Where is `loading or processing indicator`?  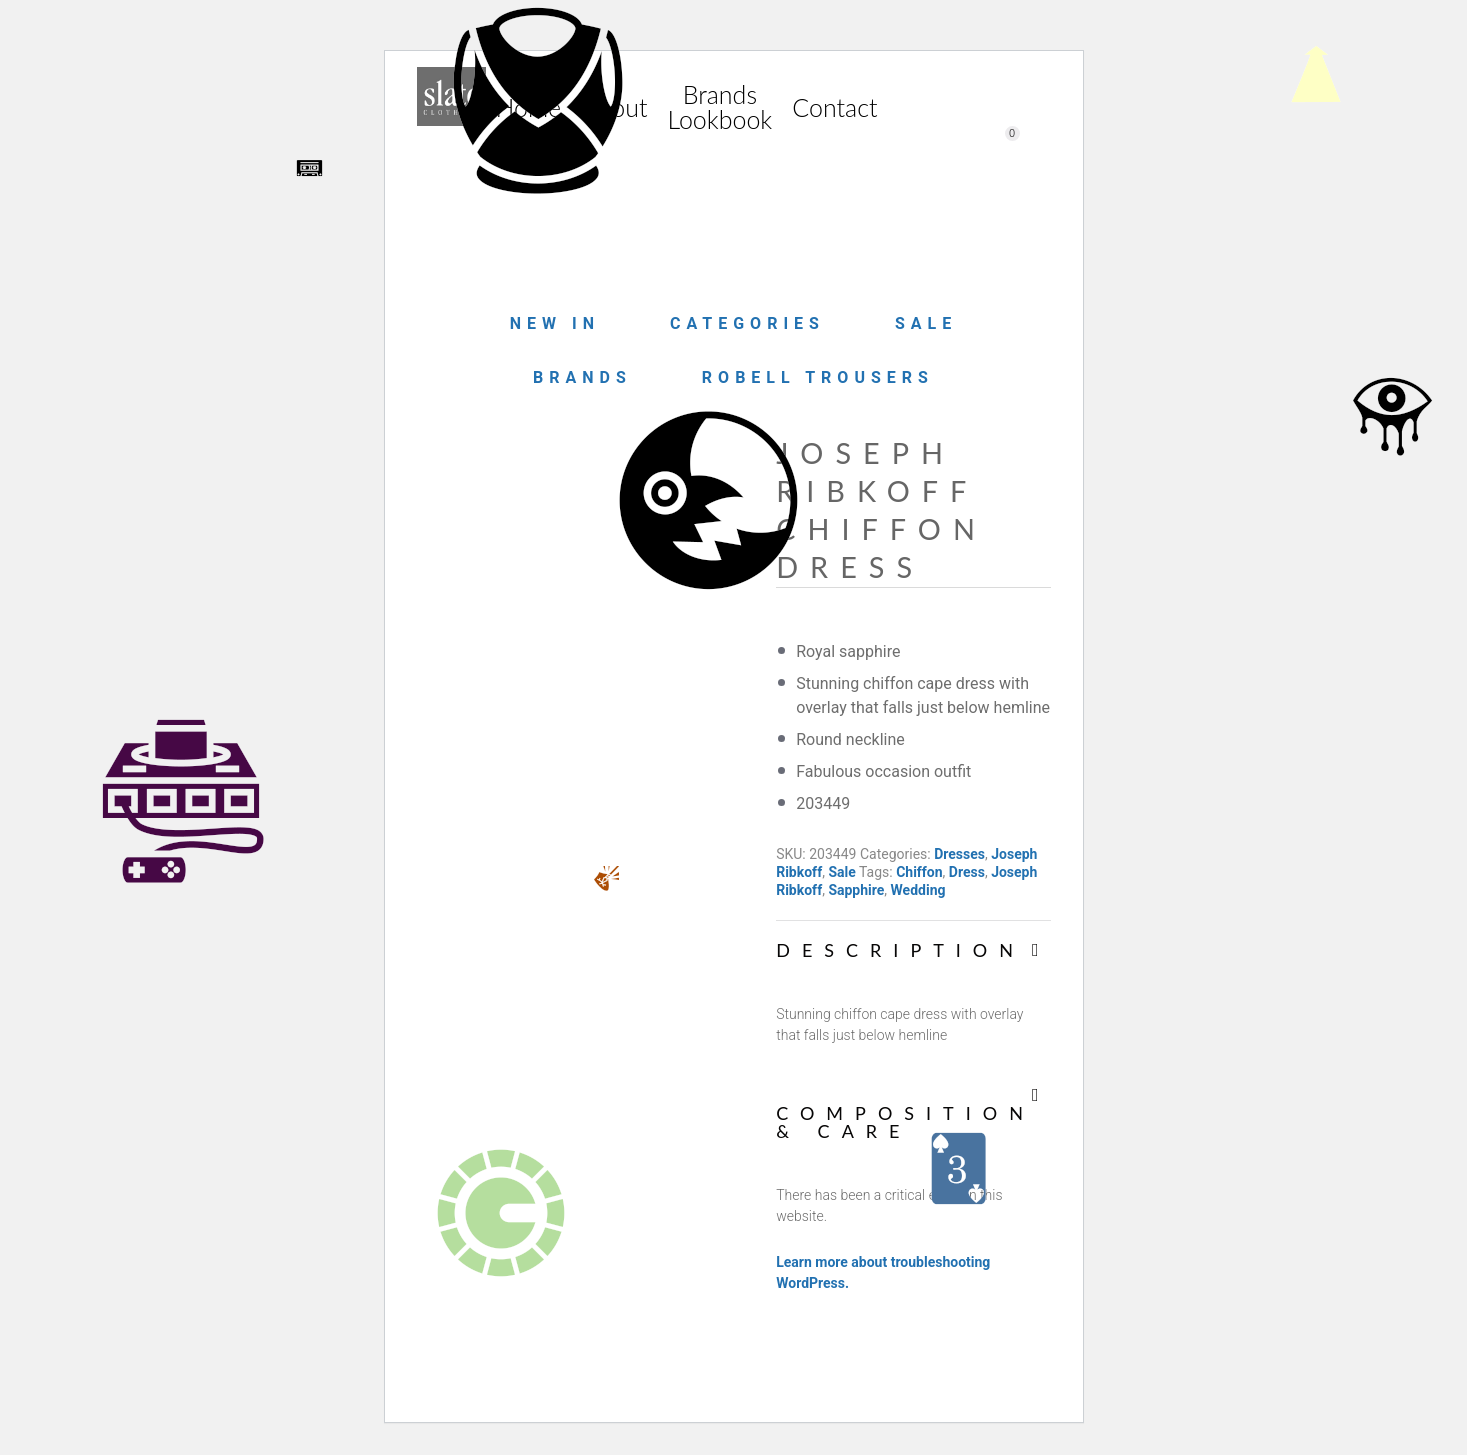
loading or processing indicator is located at coordinates (501, 1213).